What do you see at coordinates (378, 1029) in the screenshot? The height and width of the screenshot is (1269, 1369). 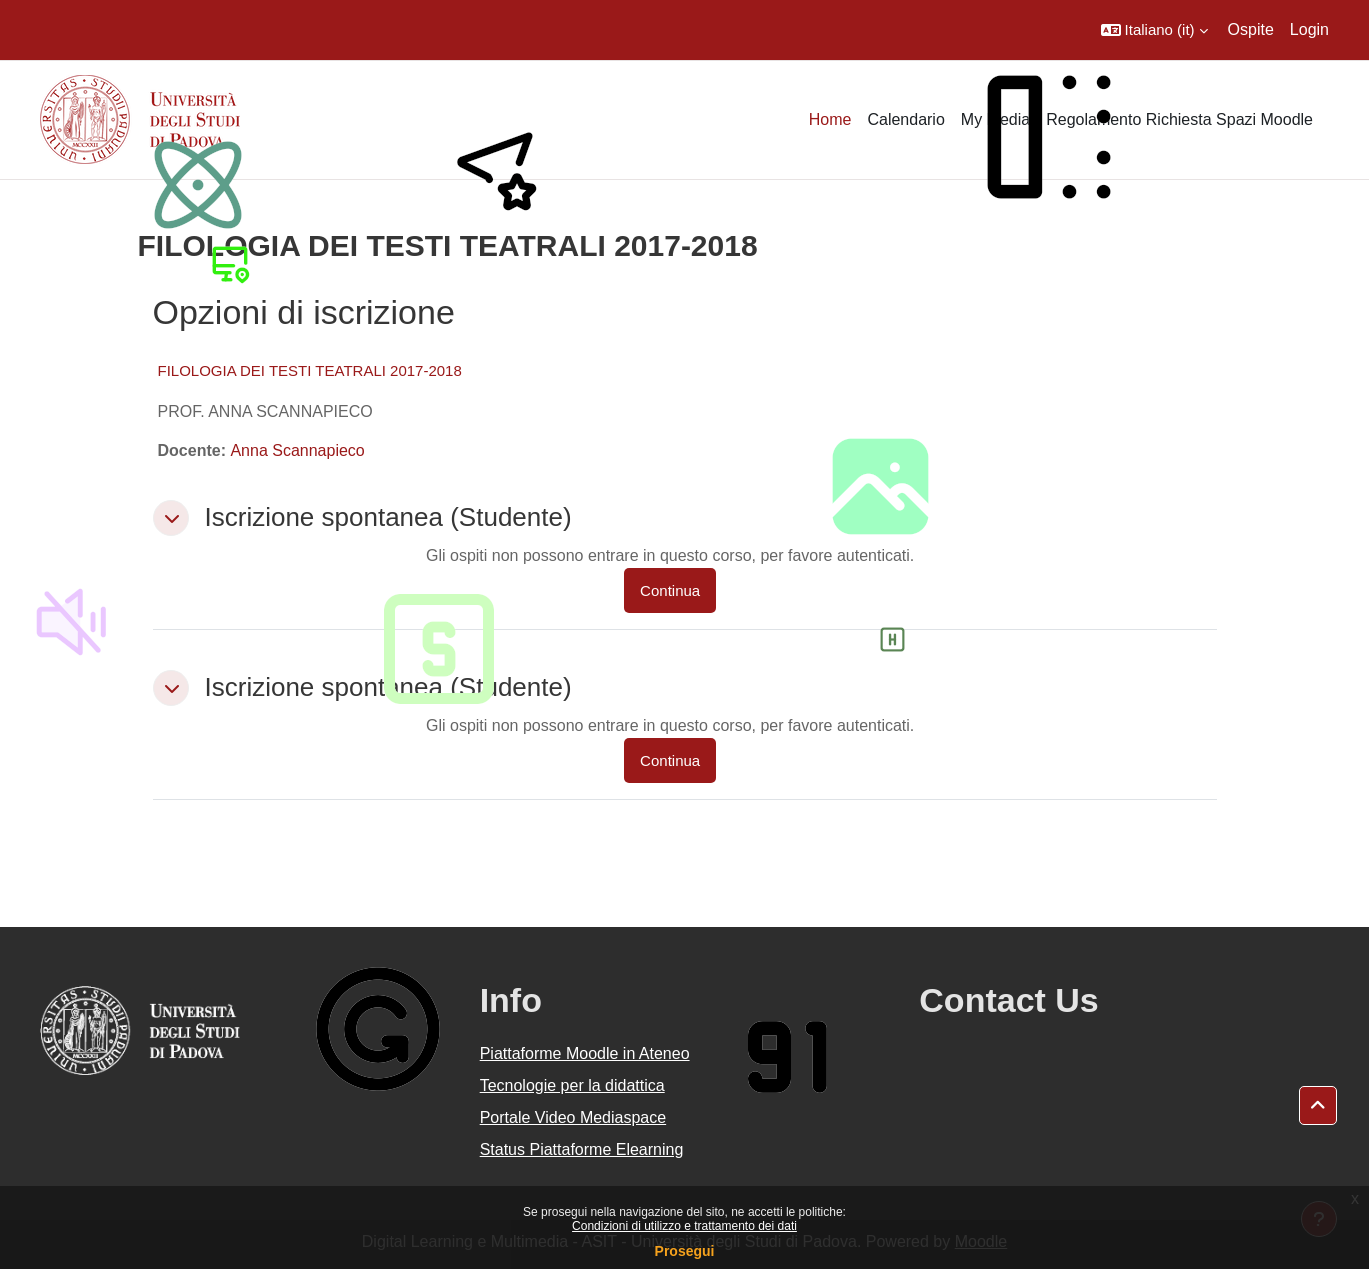 I see `open Grammarly writing assistant` at bounding box center [378, 1029].